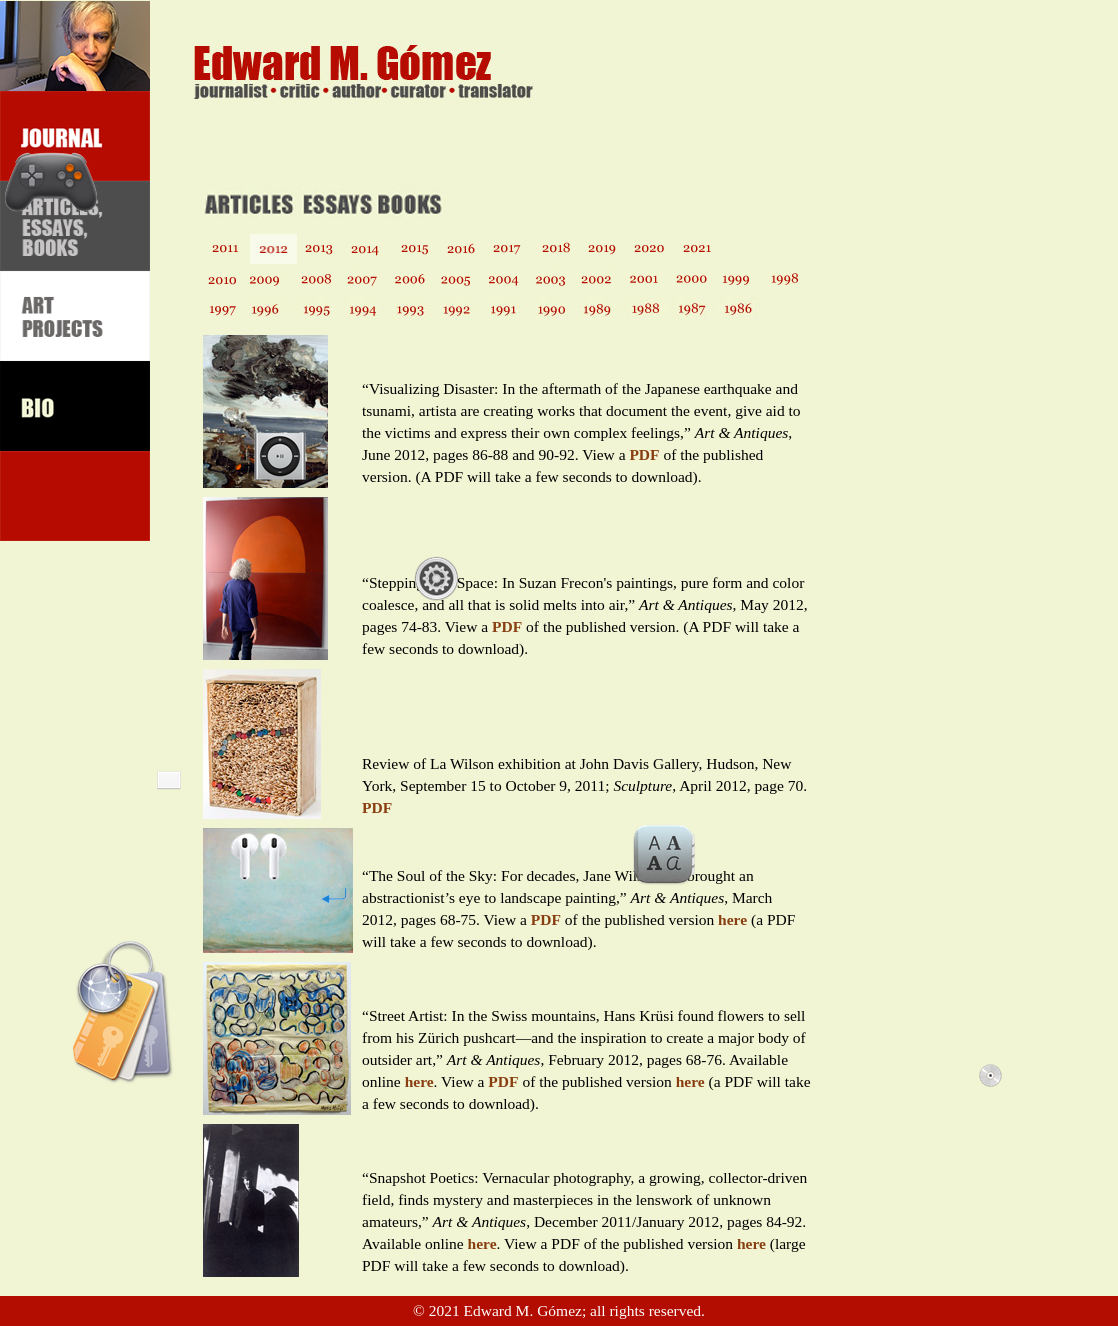 Image resolution: width=1118 pixels, height=1326 pixels. I want to click on access system or application settings, so click(436, 578).